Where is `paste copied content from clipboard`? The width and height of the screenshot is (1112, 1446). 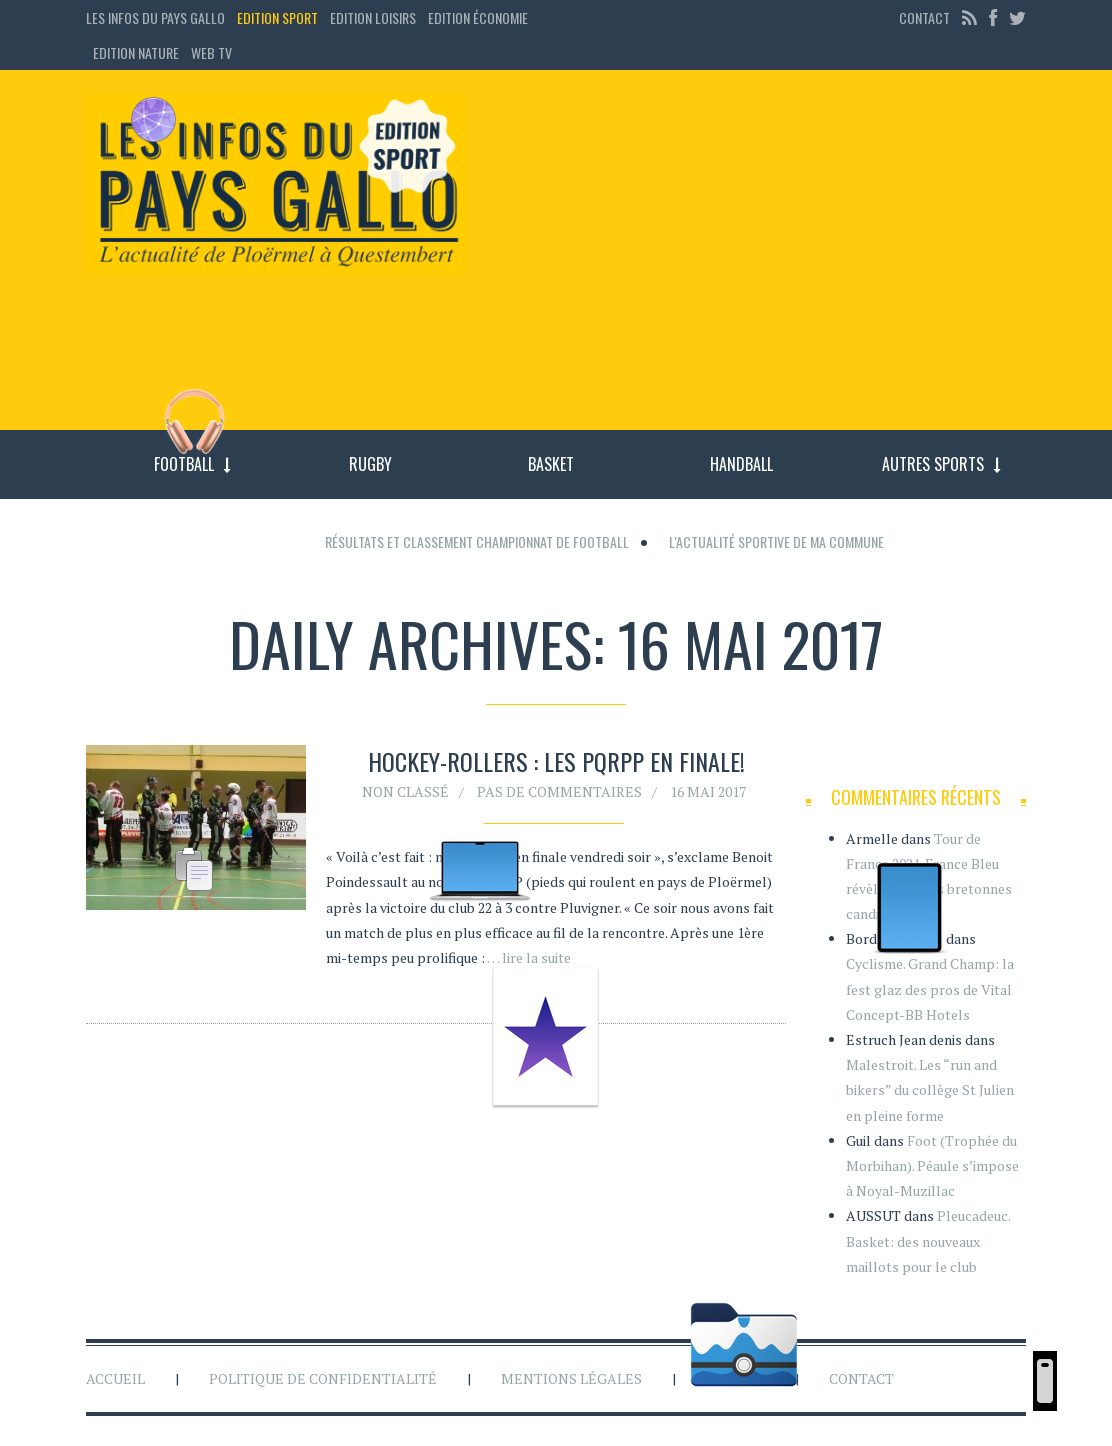
paste copied content from clipboard is located at coordinates (194, 869).